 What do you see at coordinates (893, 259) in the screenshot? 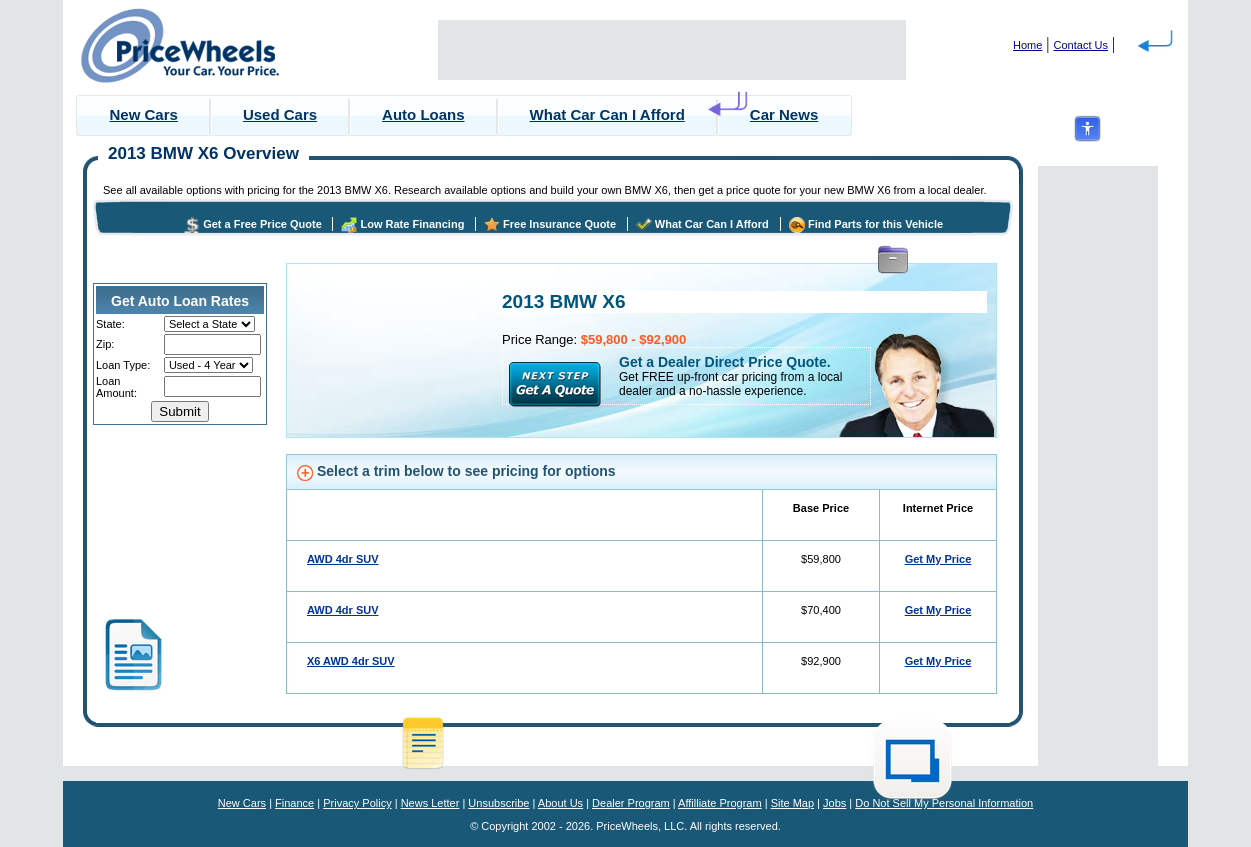
I see `open the files application` at bounding box center [893, 259].